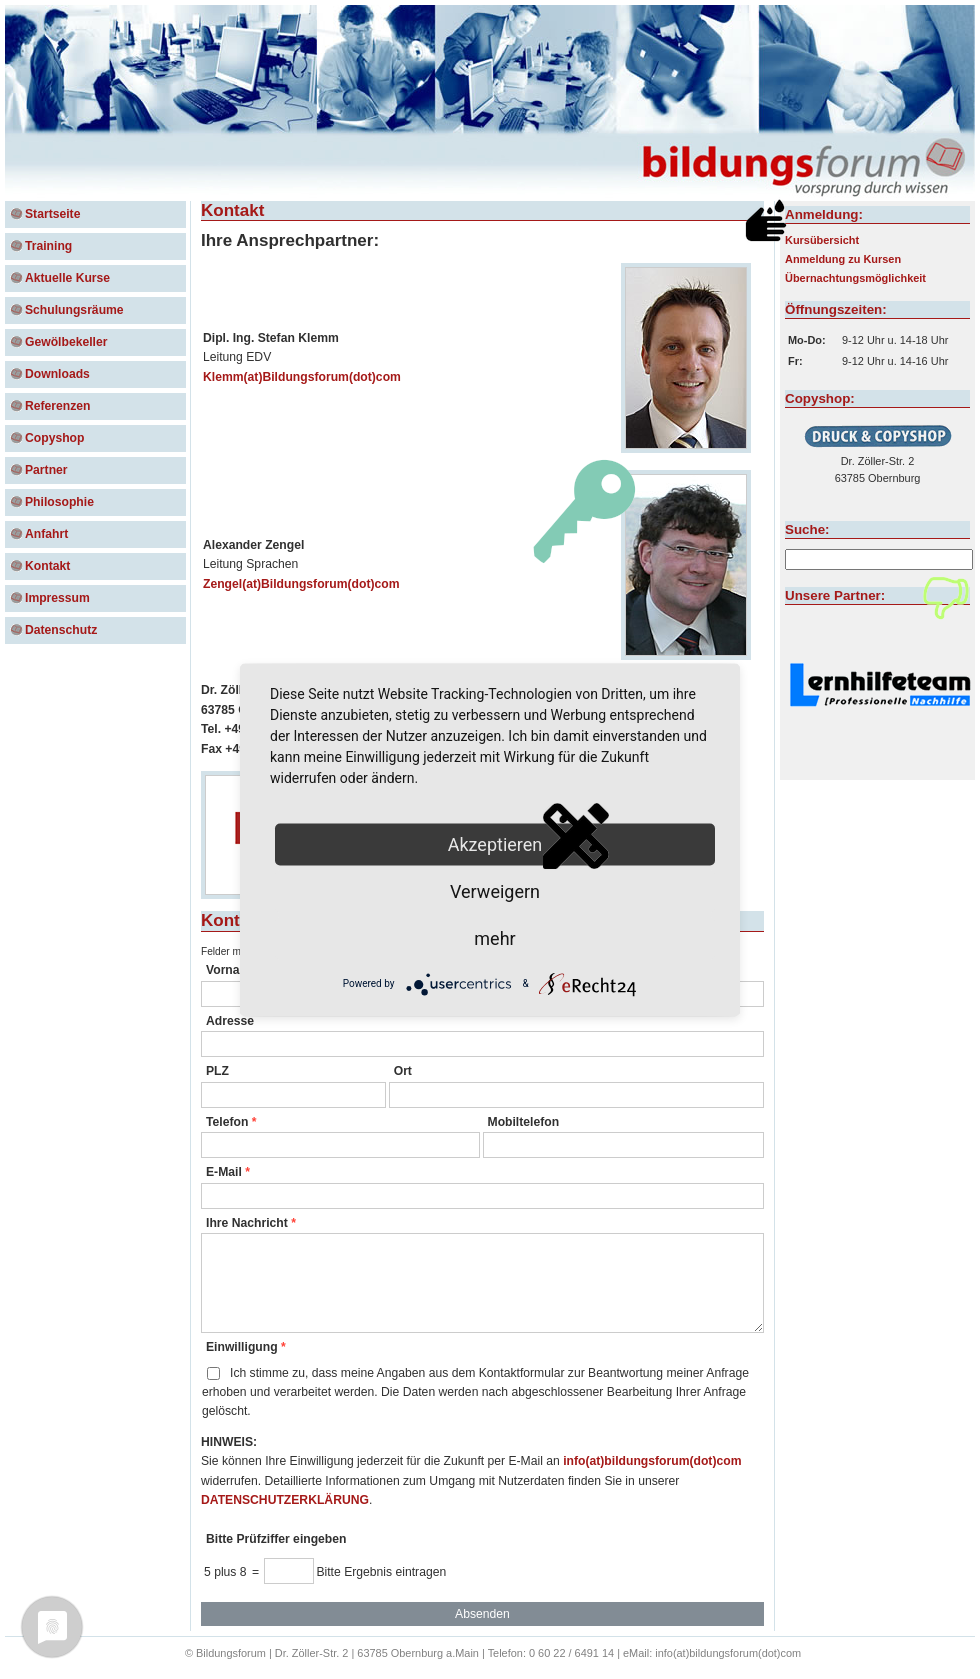 This screenshot has height=1679, width=980. What do you see at coordinates (576, 836) in the screenshot?
I see `access design tools and services` at bounding box center [576, 836].